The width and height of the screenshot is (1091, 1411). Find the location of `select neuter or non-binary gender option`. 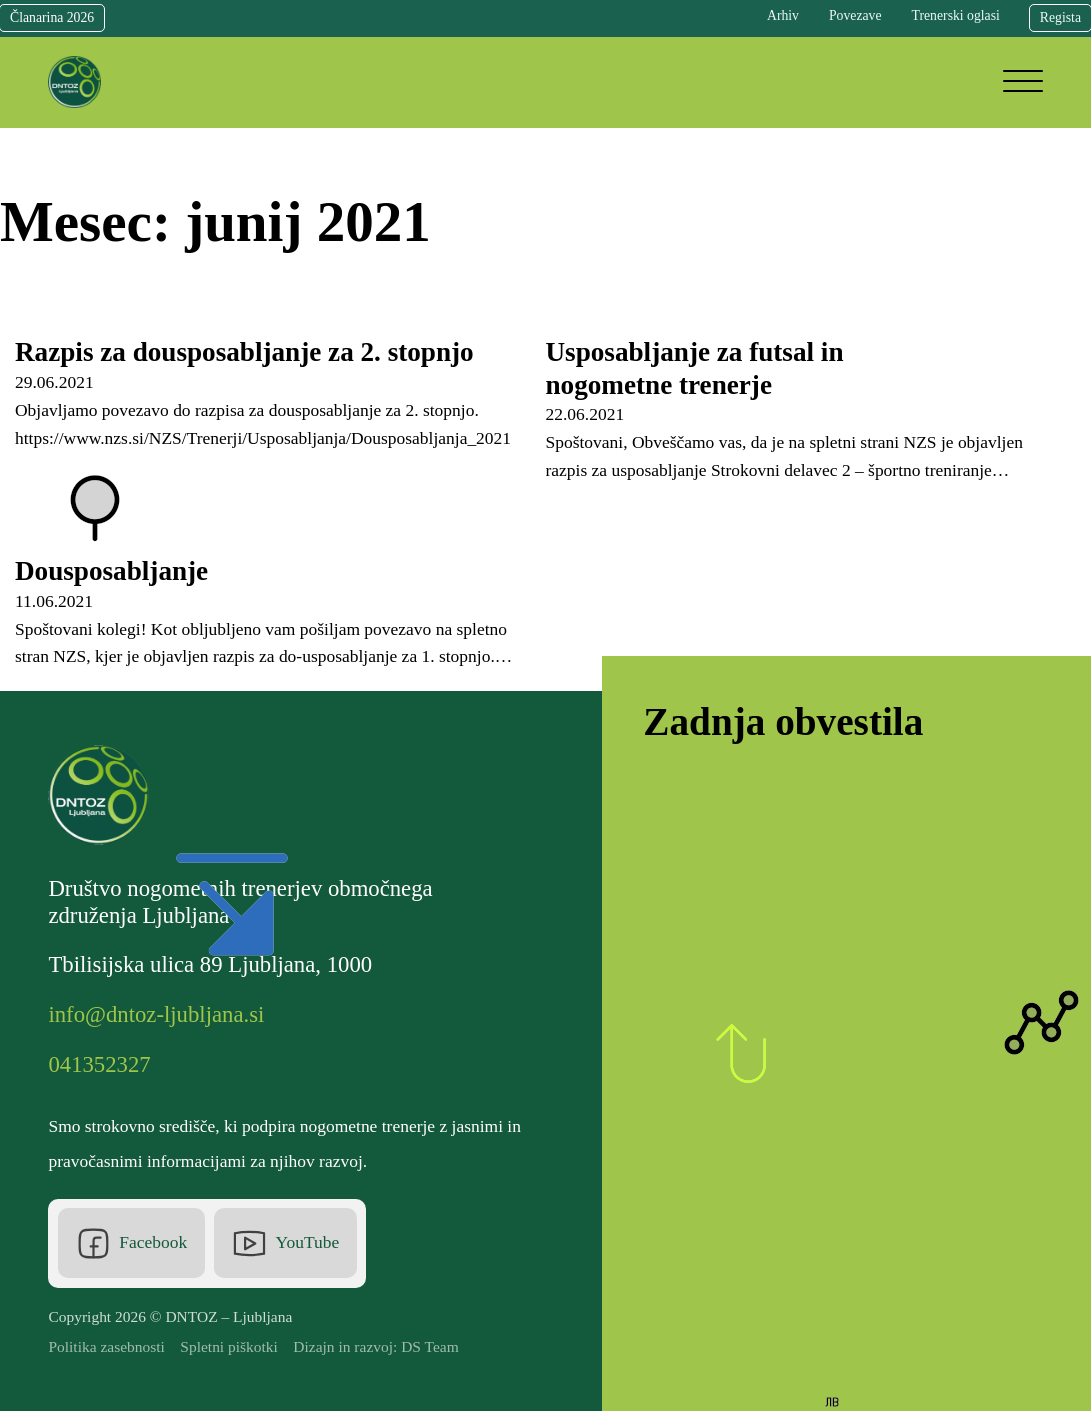

select neuter or non-binary gender option is located at coordinates (95, 507).